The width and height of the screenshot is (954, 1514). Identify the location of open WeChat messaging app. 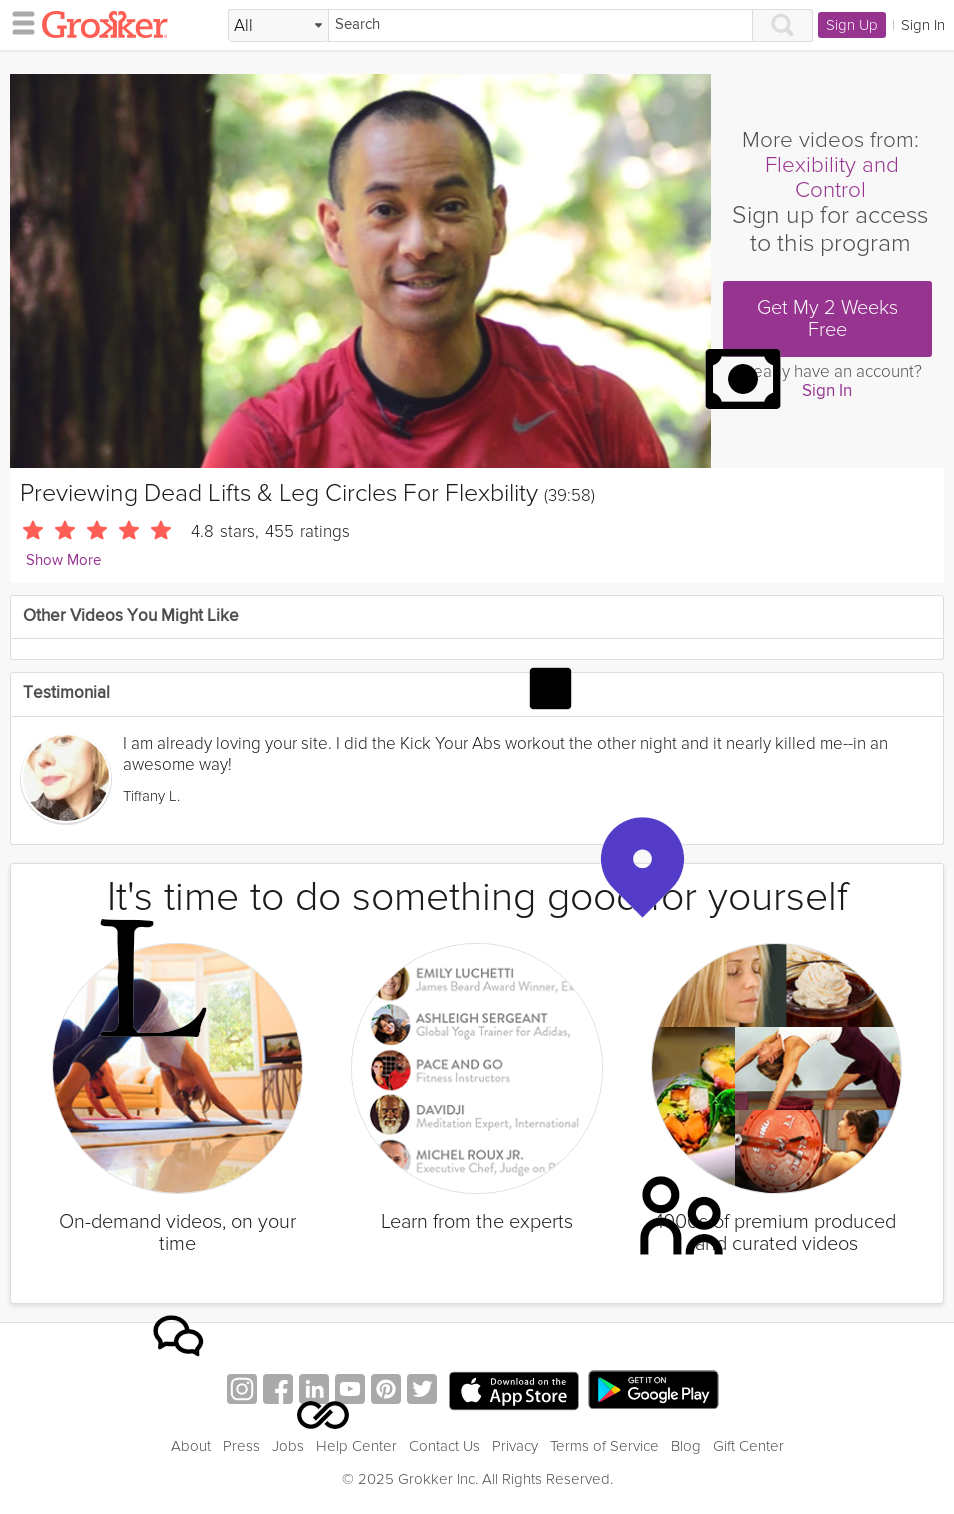
(178, 1335).